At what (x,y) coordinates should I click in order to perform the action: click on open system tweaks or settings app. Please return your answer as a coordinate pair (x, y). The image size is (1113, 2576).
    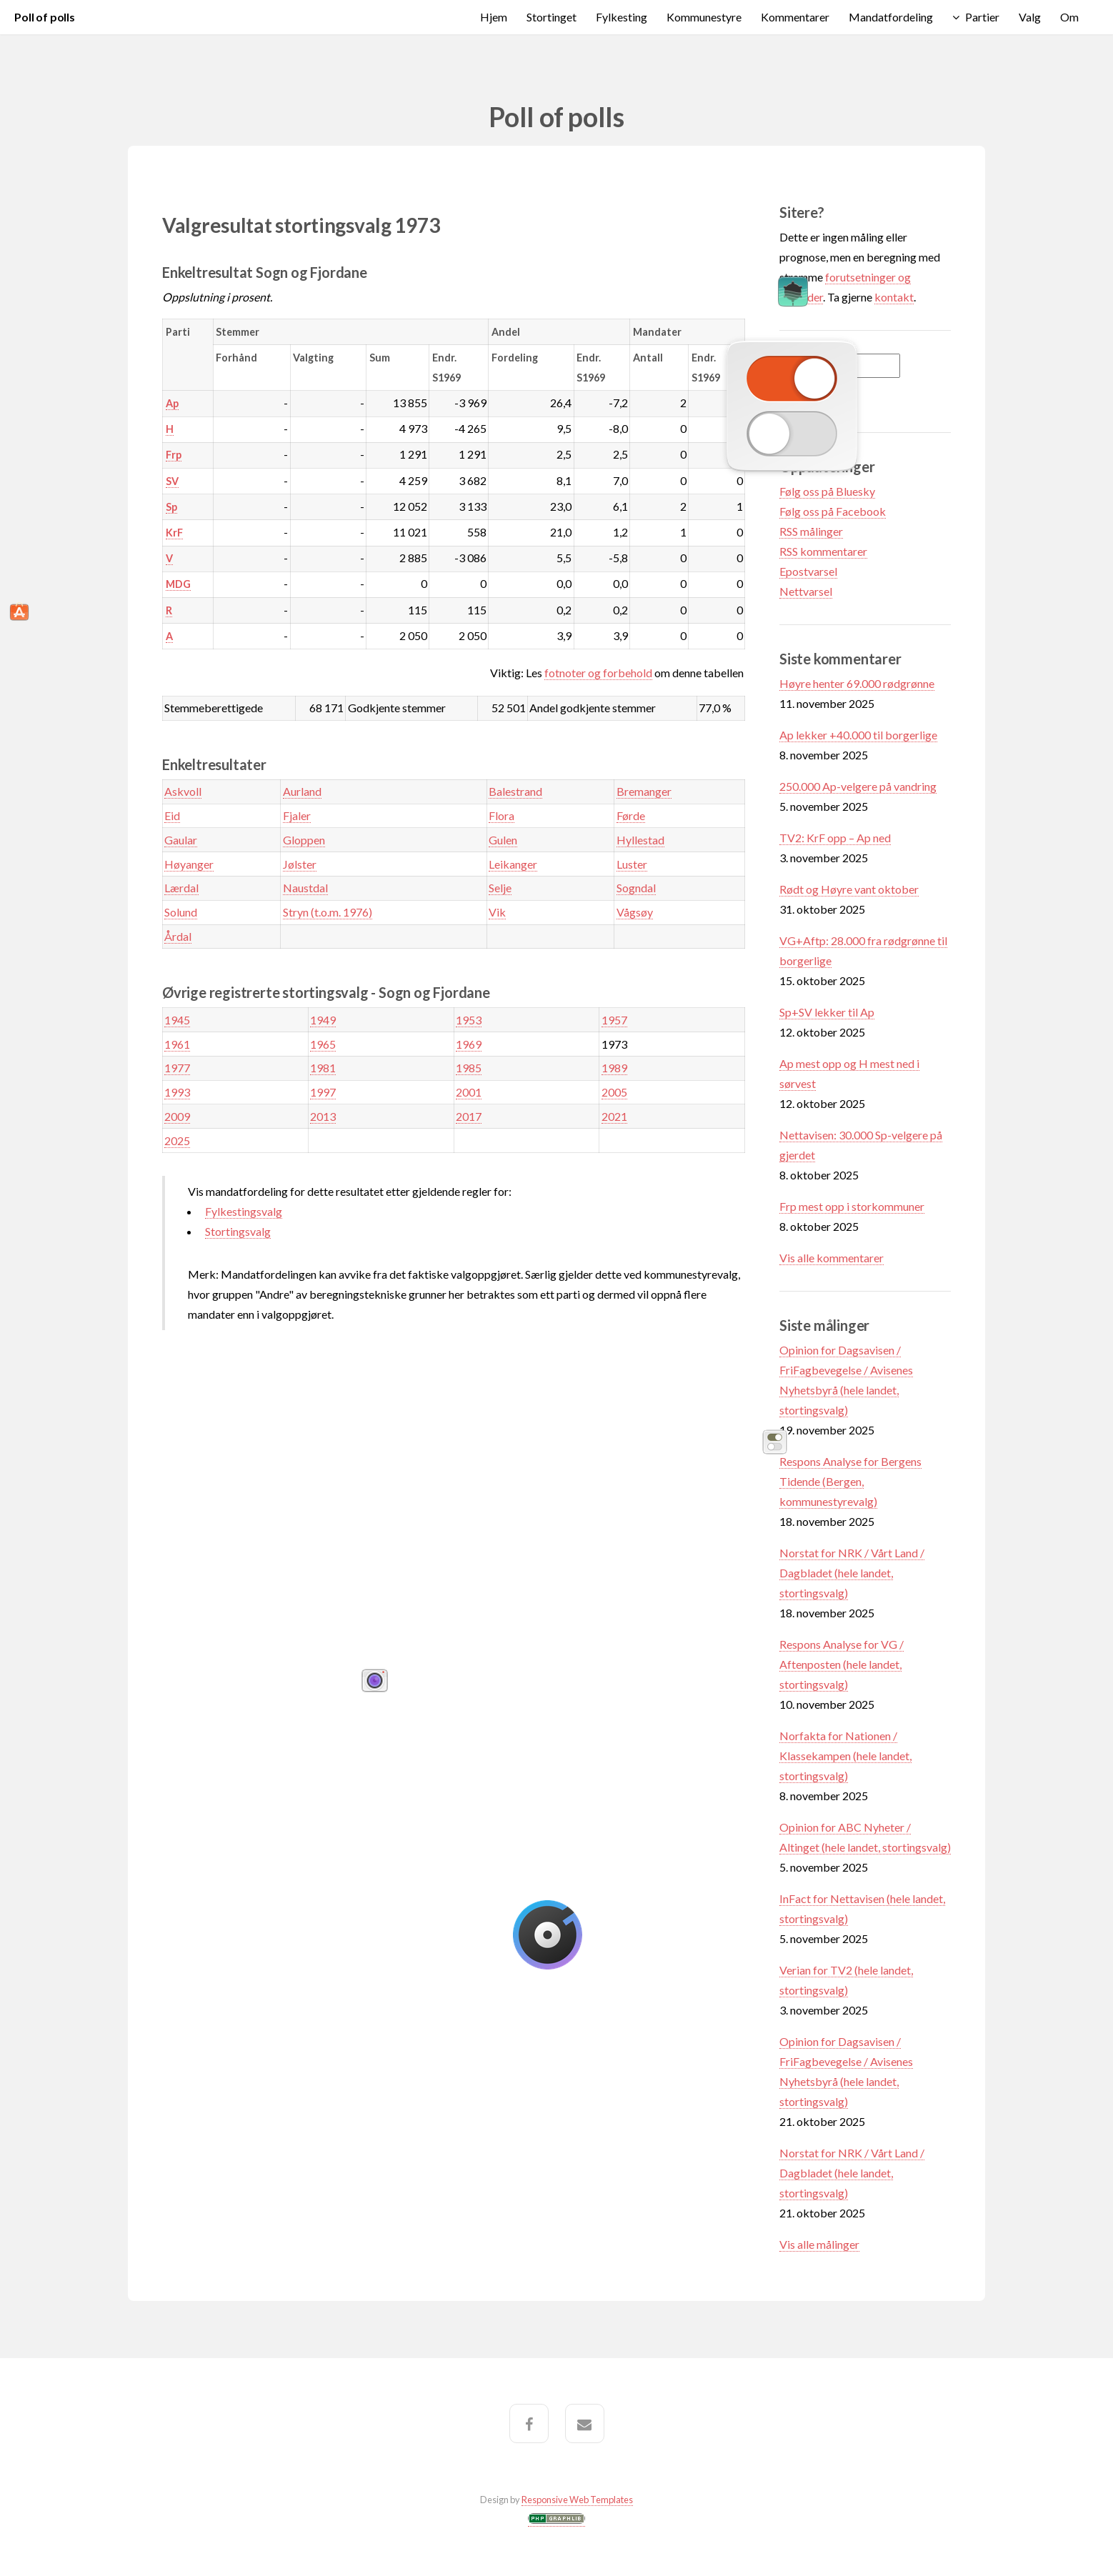
    Looking at the image, I should click on (792, 406).